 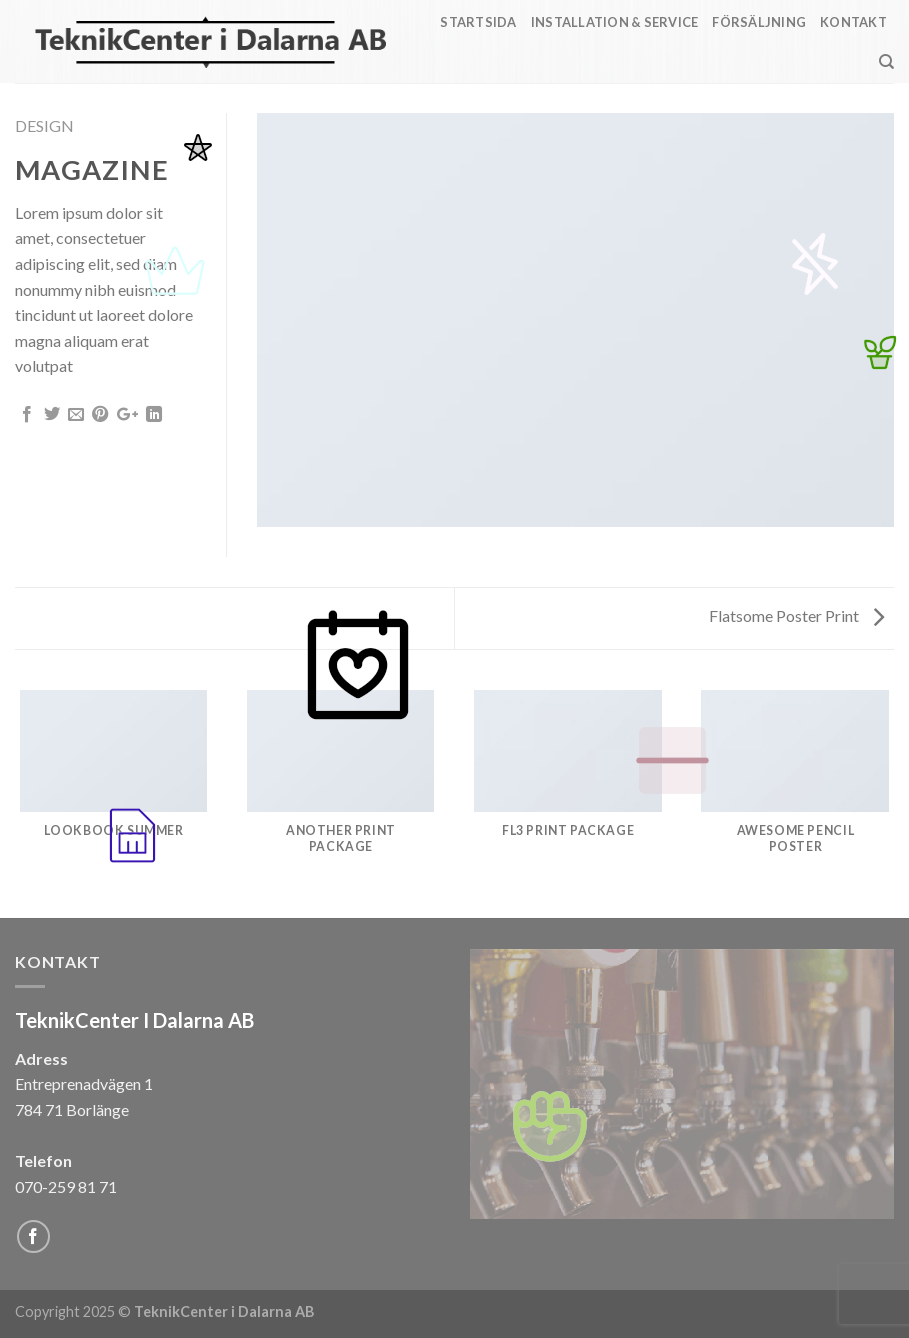 I want to click on disable flash or lightning mode, so click(x=815, y=264).